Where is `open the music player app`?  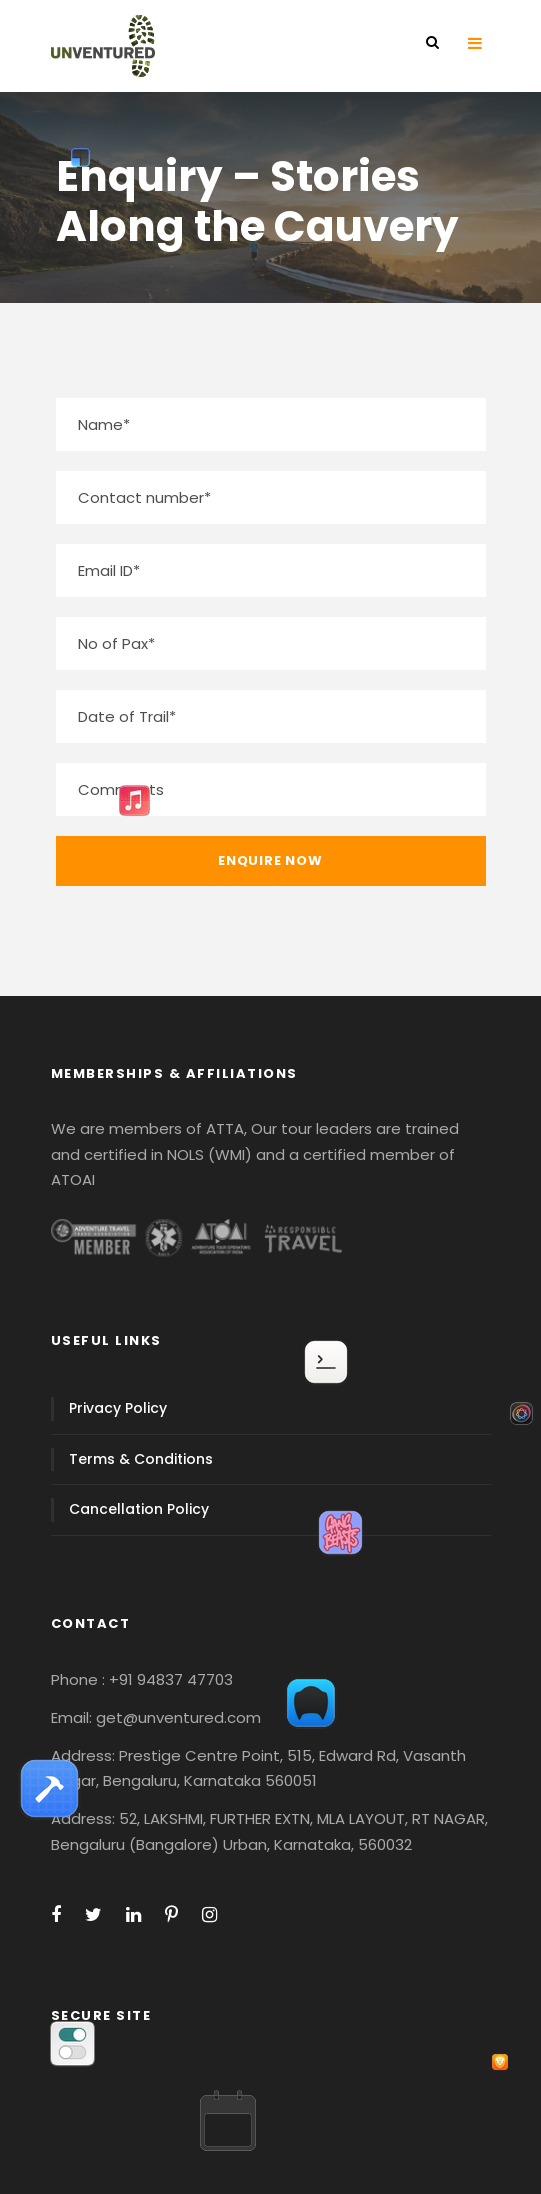 open the music player app is located at coordinates (134, 800).